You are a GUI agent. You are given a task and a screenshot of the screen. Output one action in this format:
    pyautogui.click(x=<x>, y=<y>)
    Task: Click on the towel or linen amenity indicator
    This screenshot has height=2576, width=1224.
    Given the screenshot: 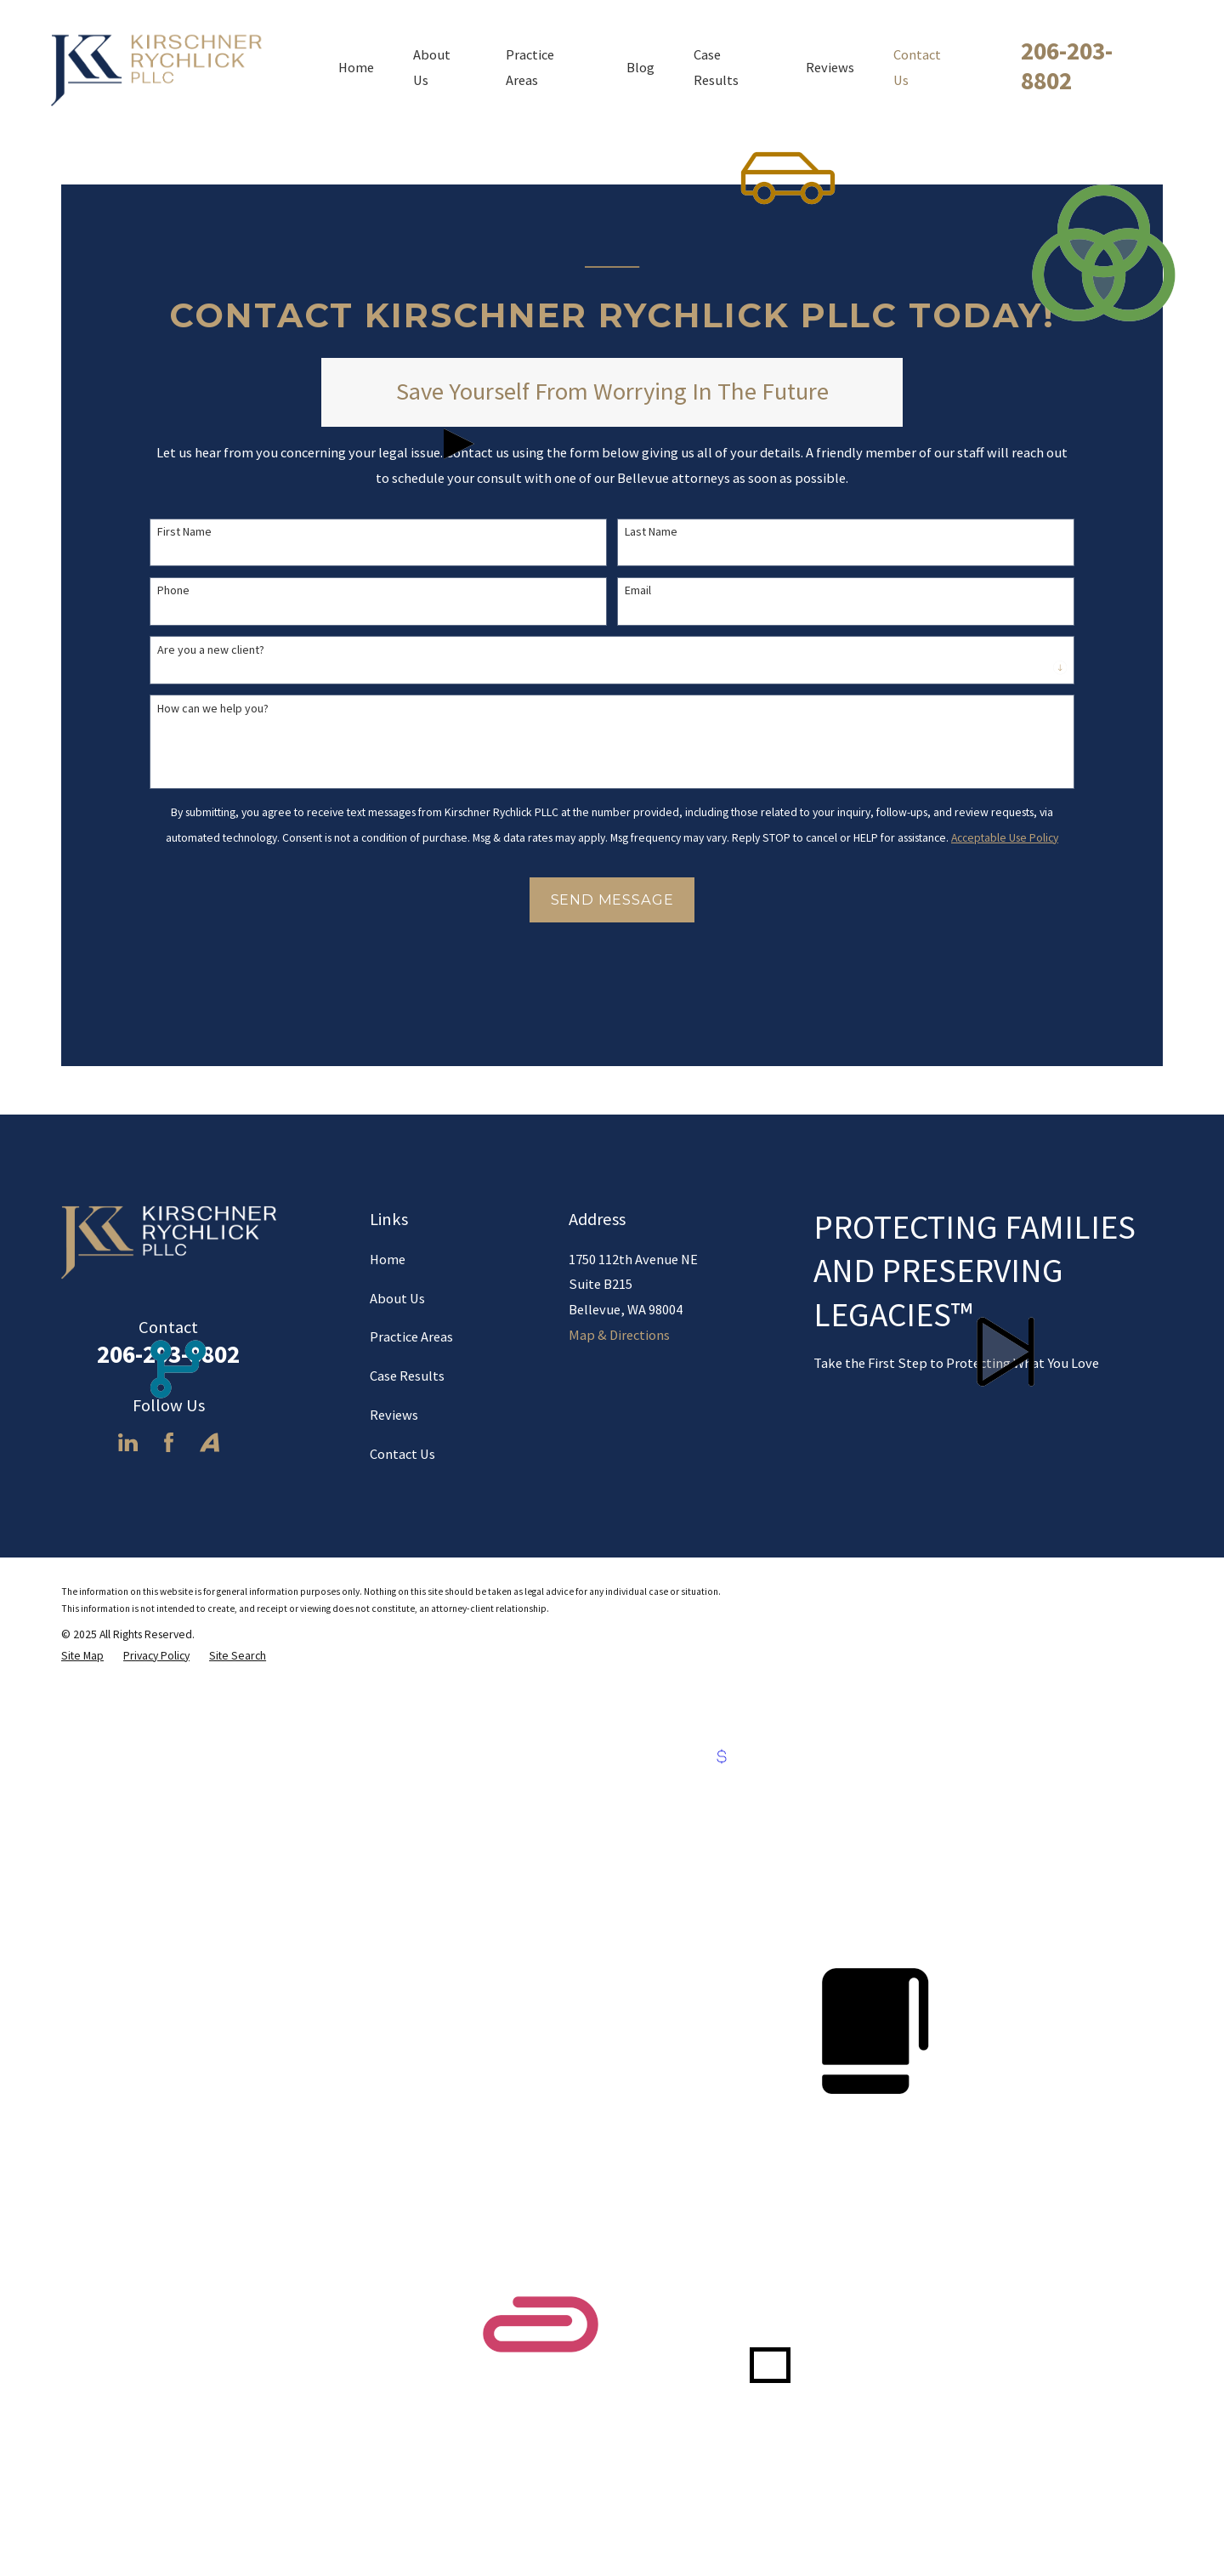 What is the action you would take?
    pyautogui.click(x=870, y=2031)
    